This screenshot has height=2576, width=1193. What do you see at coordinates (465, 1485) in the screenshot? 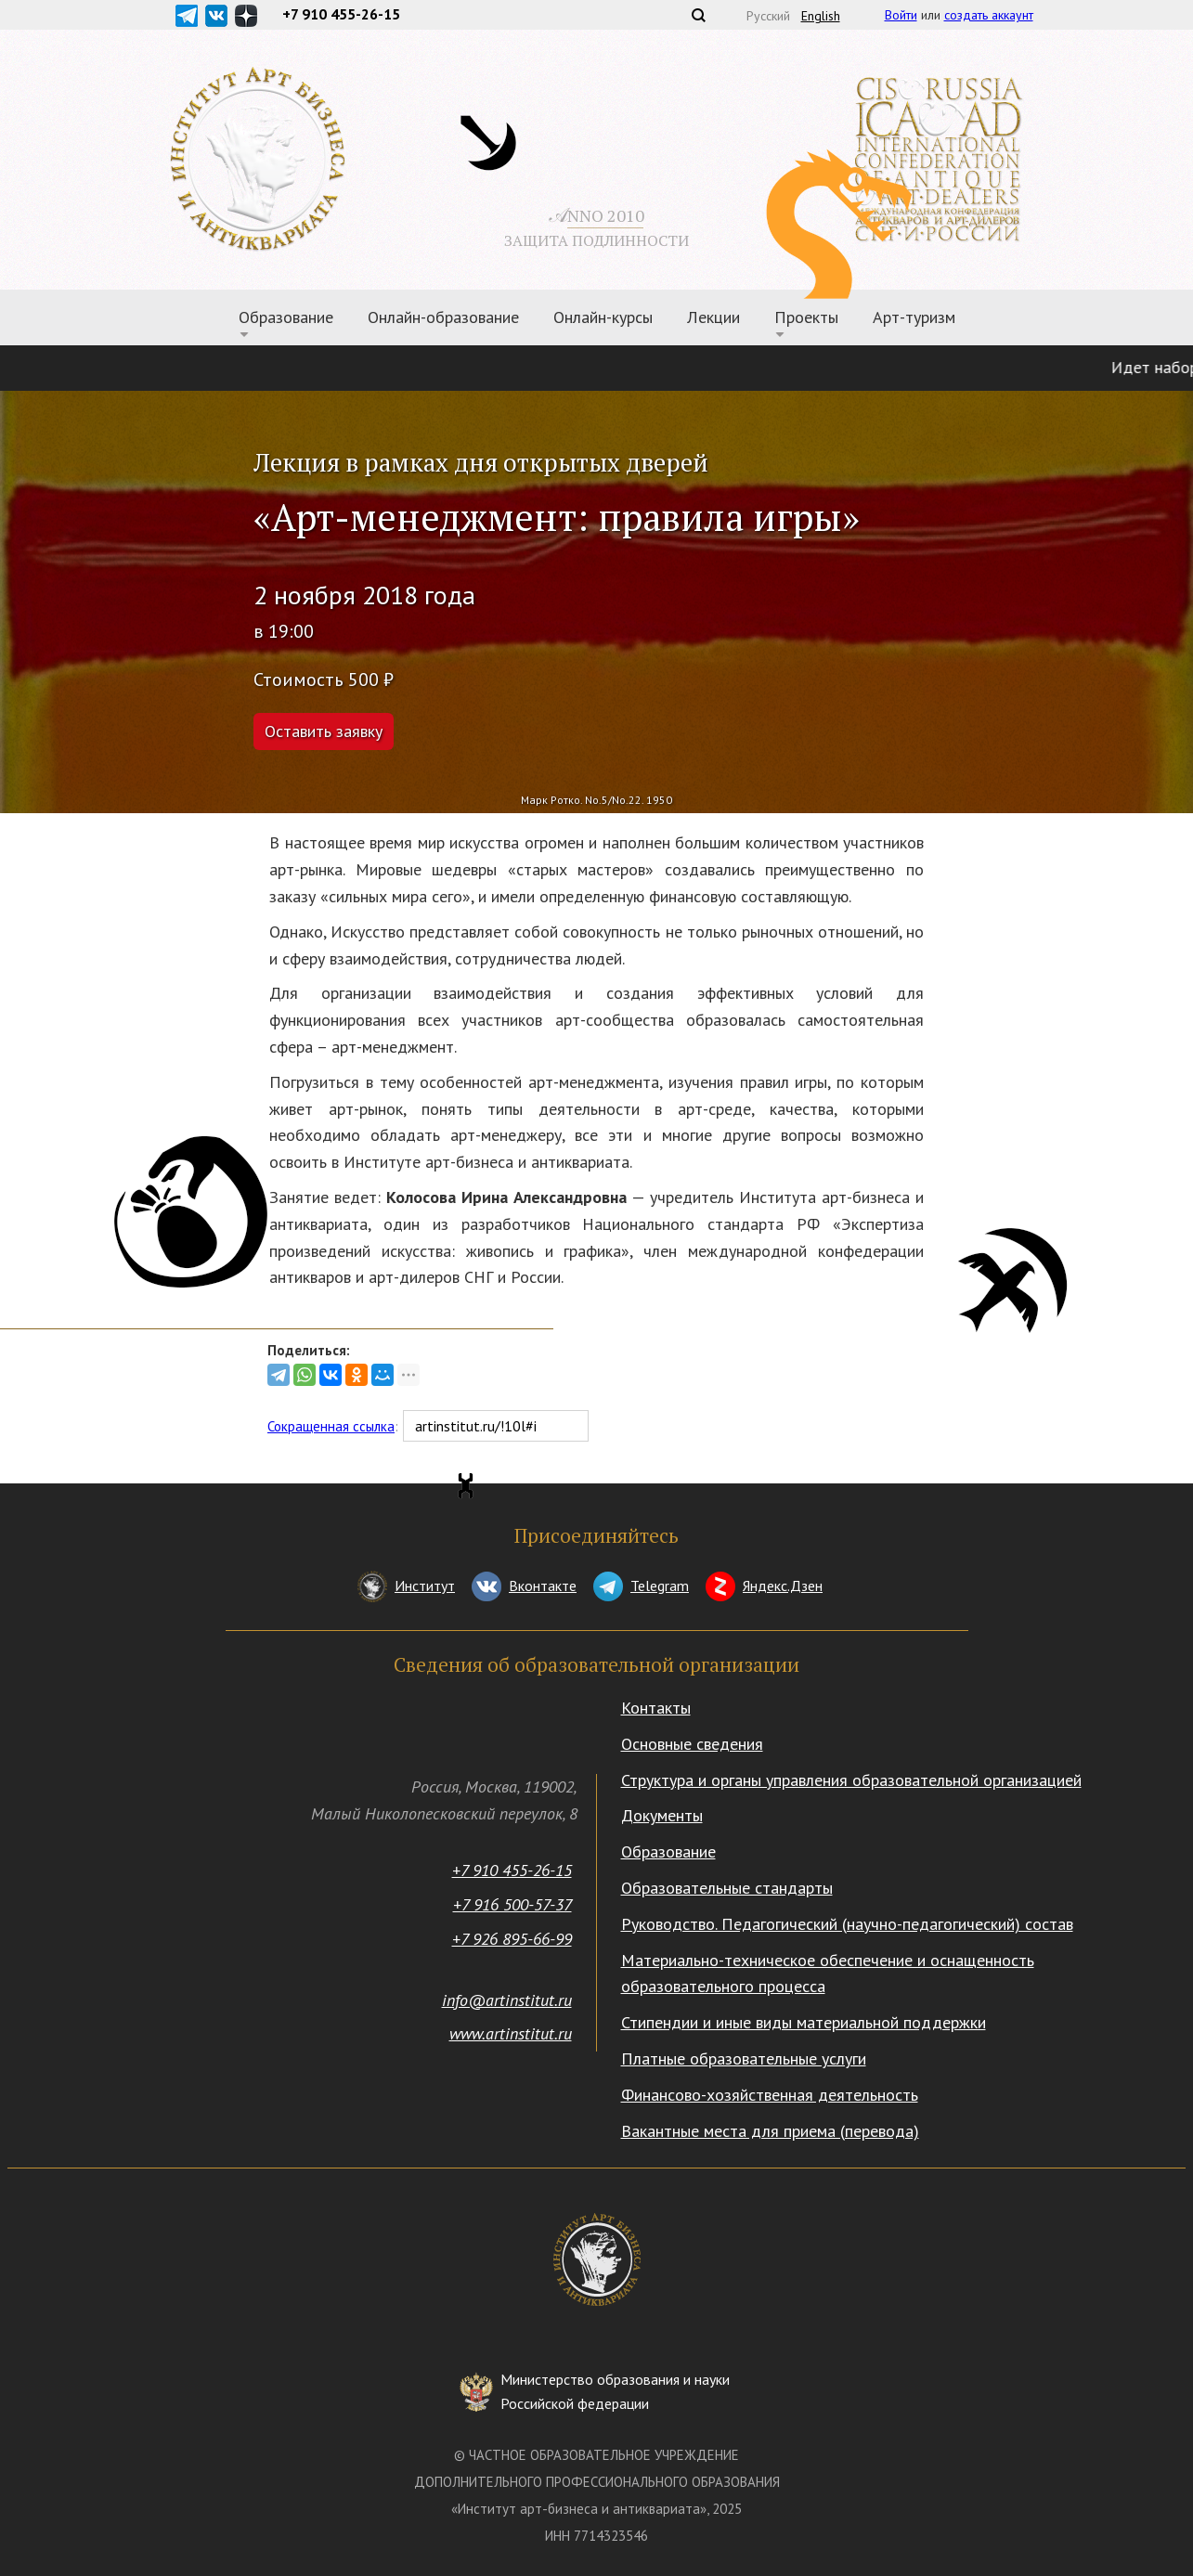
I see `access settings or configuration options` at bounding box center [465, 1485].